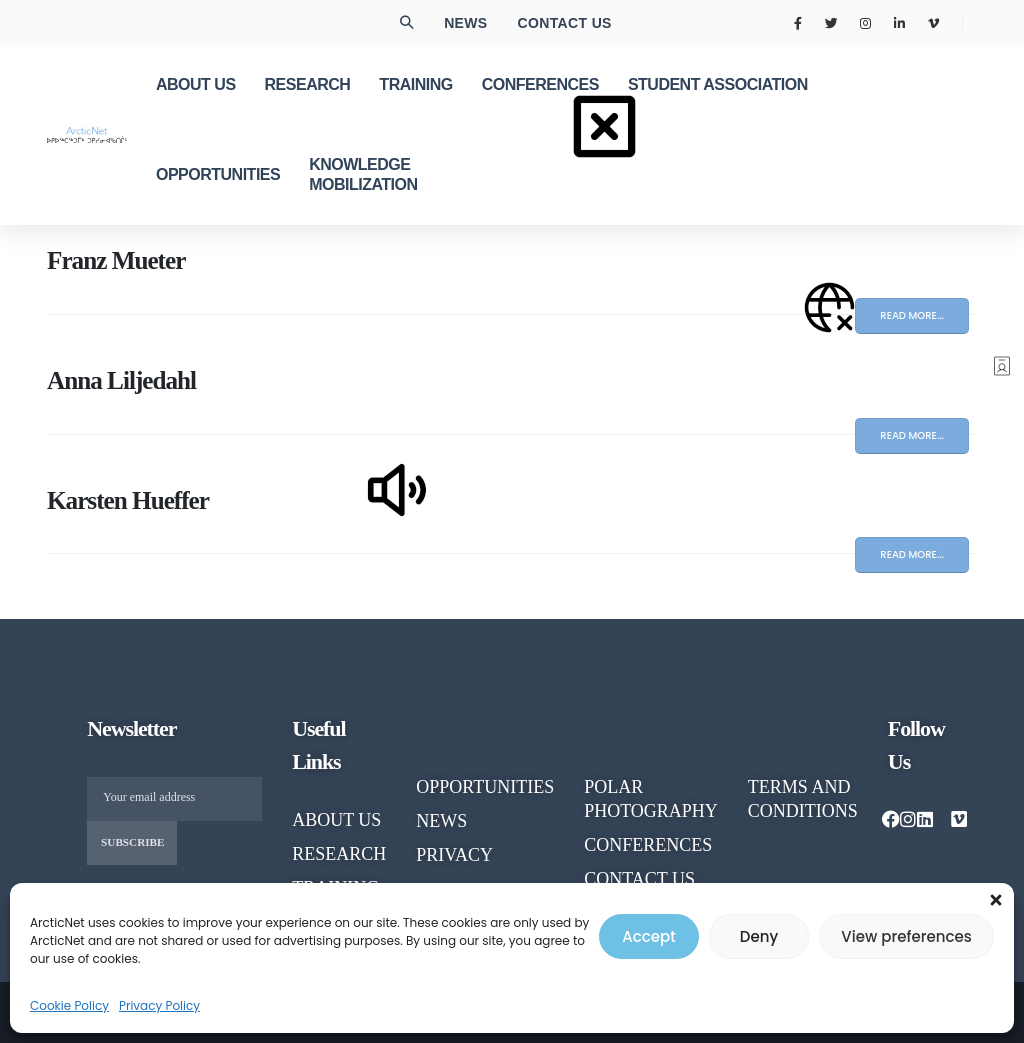  Describe the element at coordinates (1002, 366) in the screenshot. I see `view your profile or identification details` at that location.